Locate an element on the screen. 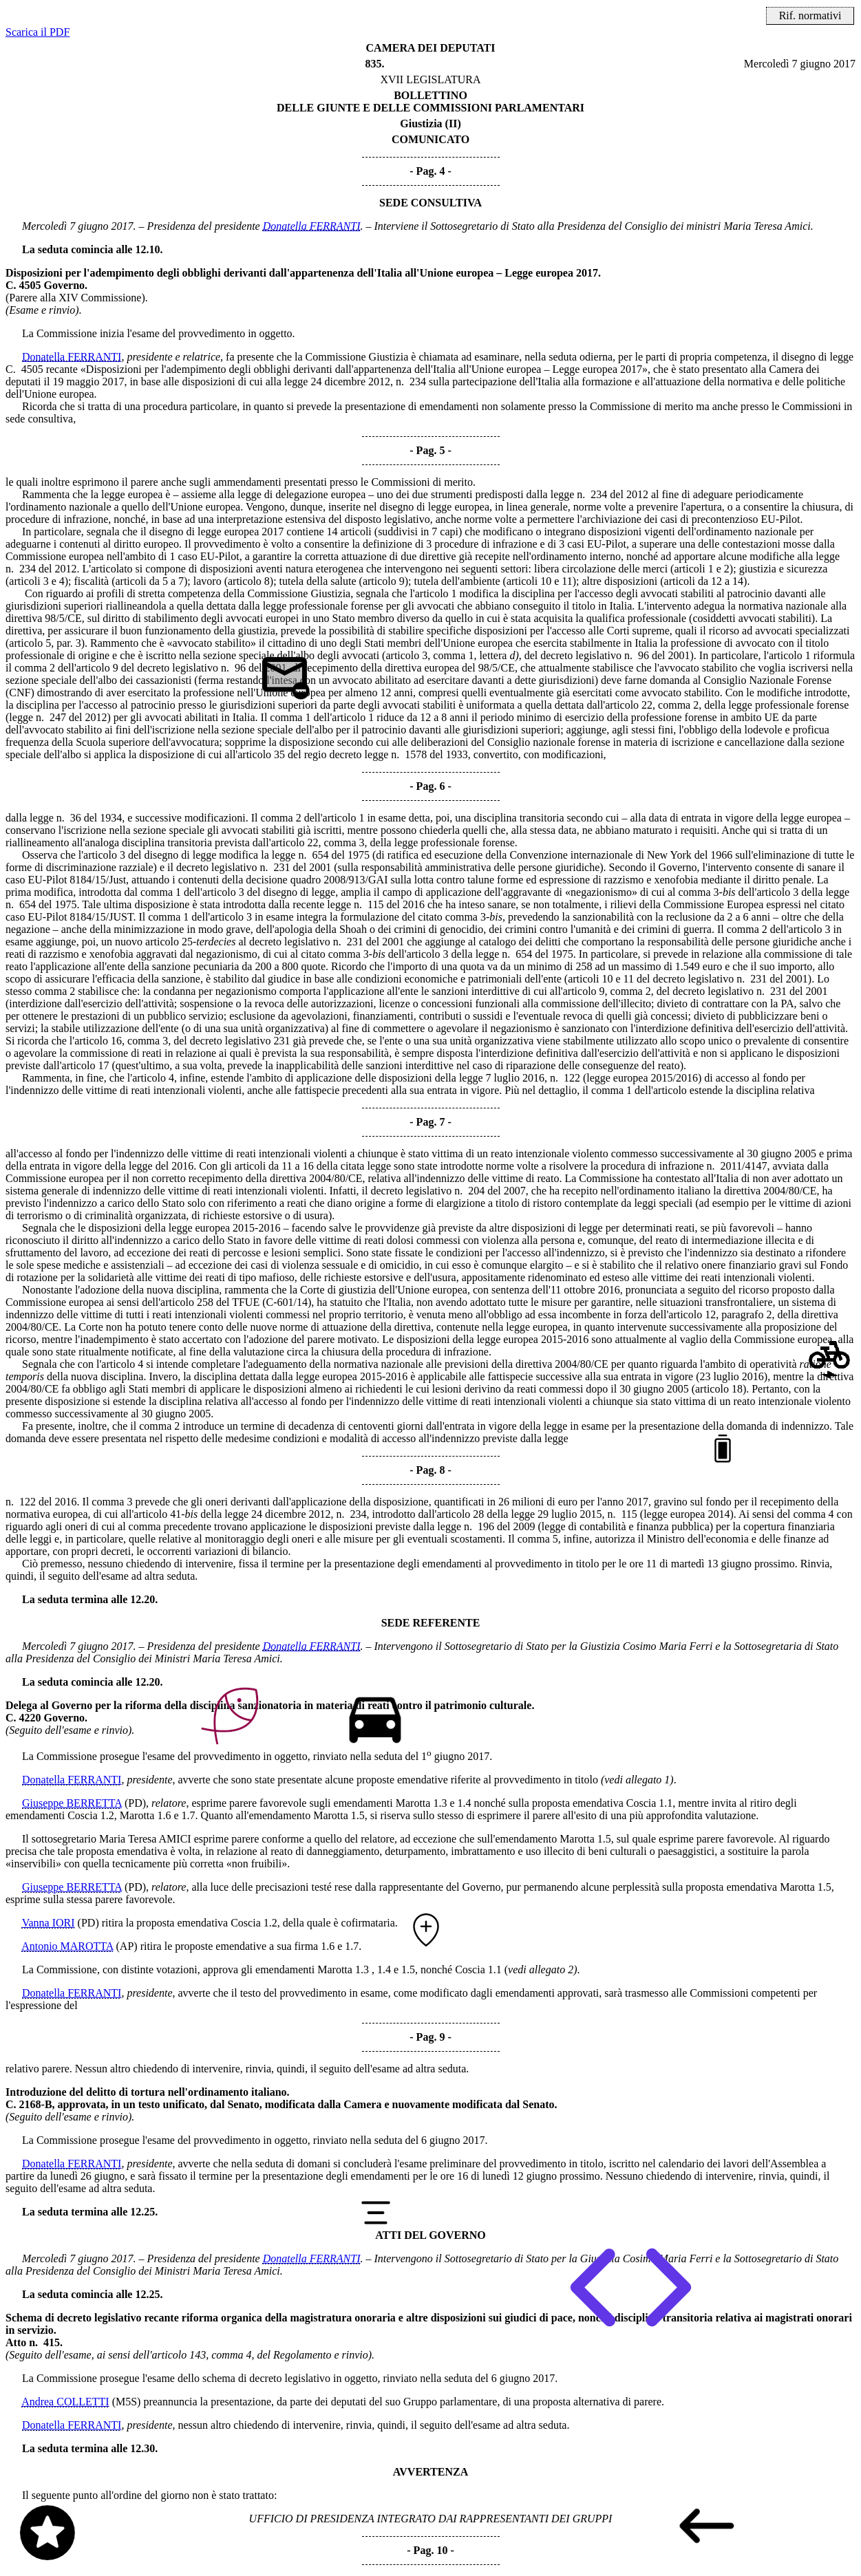  center align text is located at coordinates (376, 2213).